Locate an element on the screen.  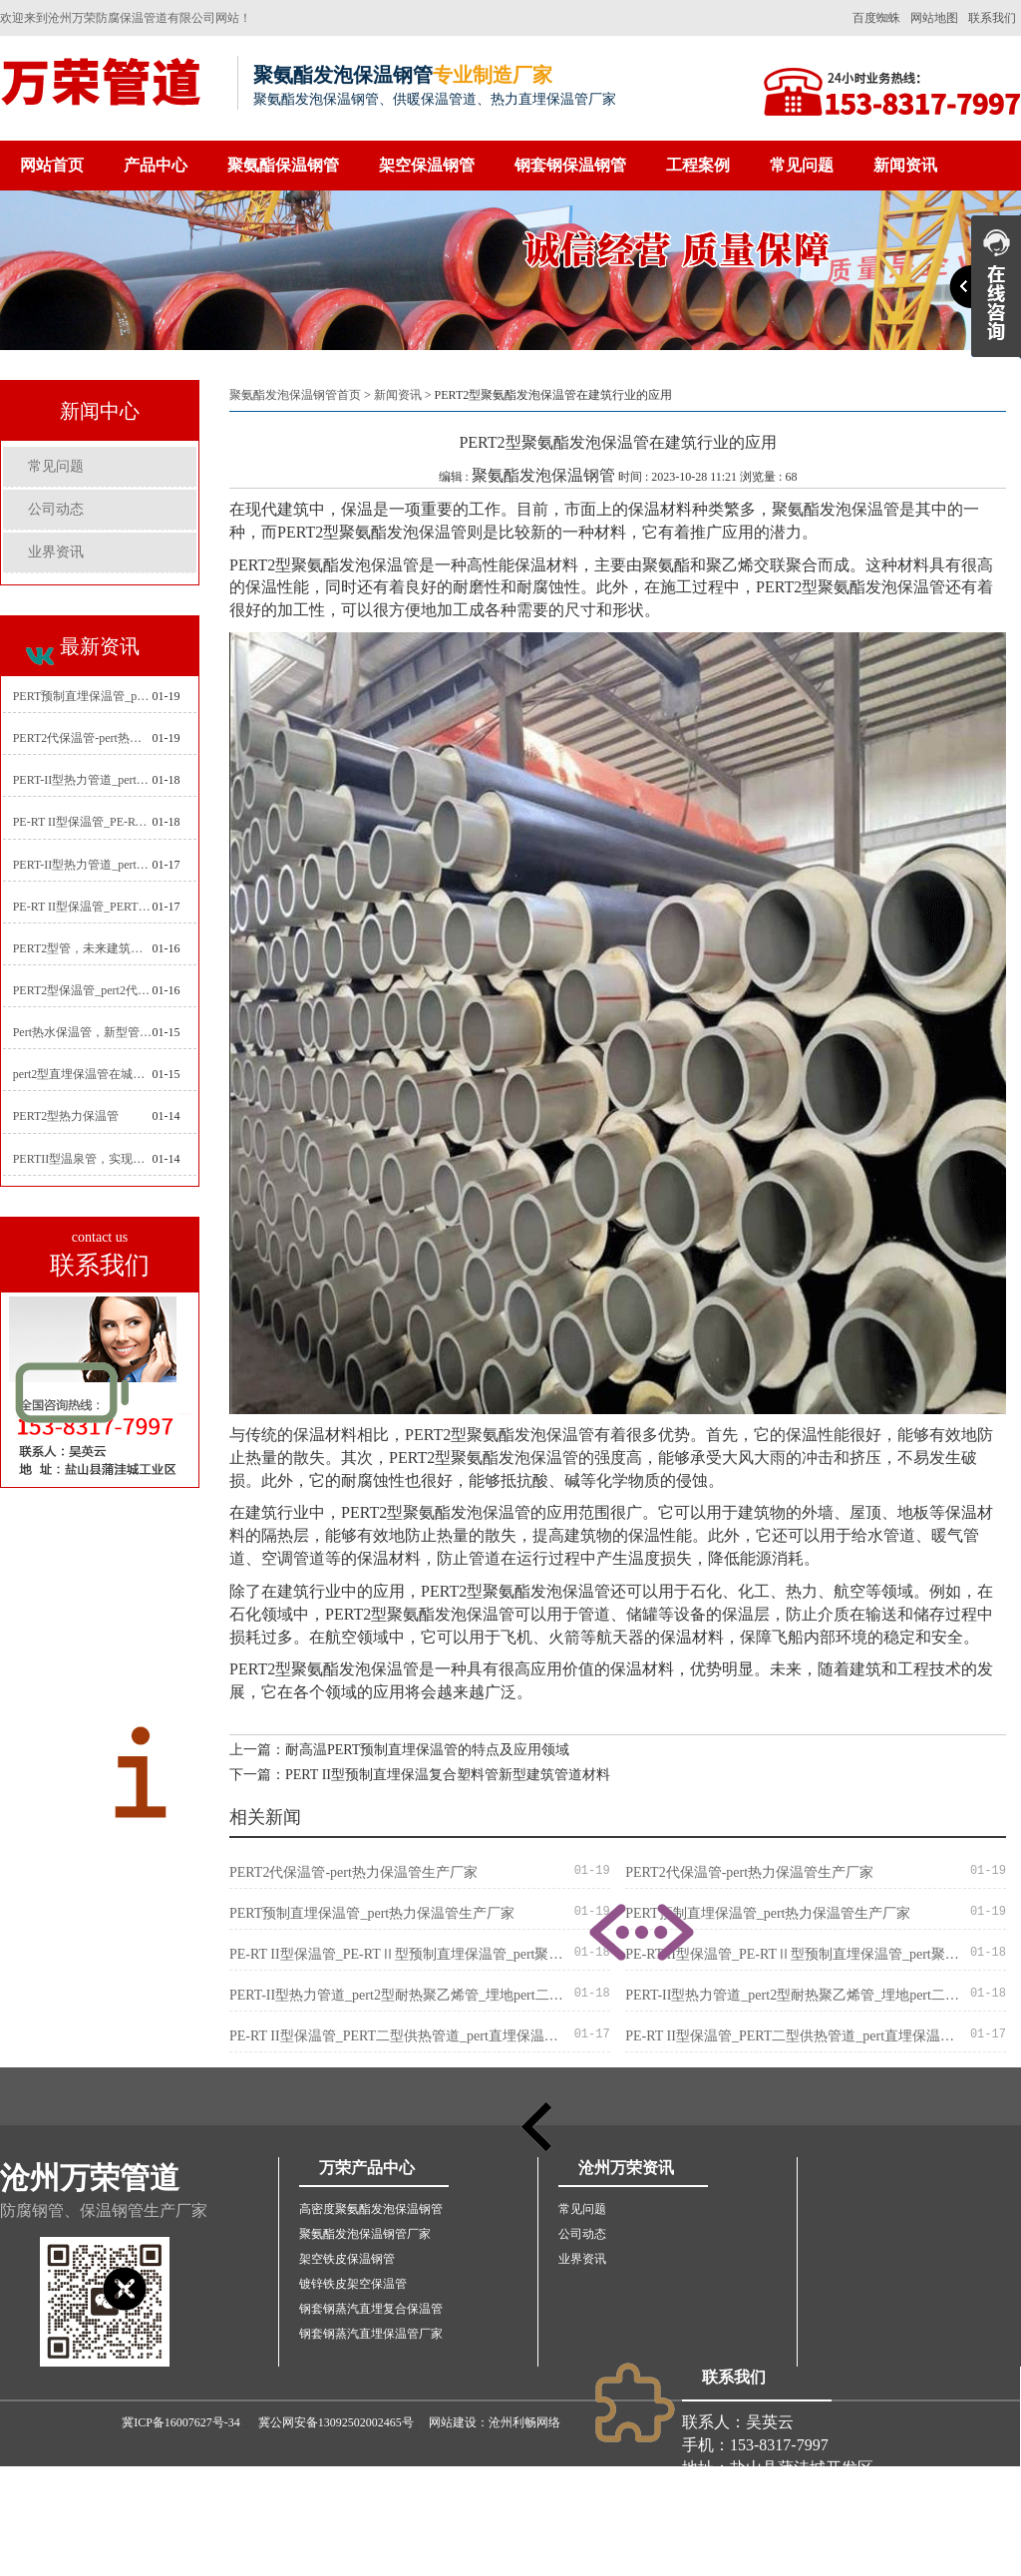
indicates battery is completely drained is located at coordinates (72, 1392).